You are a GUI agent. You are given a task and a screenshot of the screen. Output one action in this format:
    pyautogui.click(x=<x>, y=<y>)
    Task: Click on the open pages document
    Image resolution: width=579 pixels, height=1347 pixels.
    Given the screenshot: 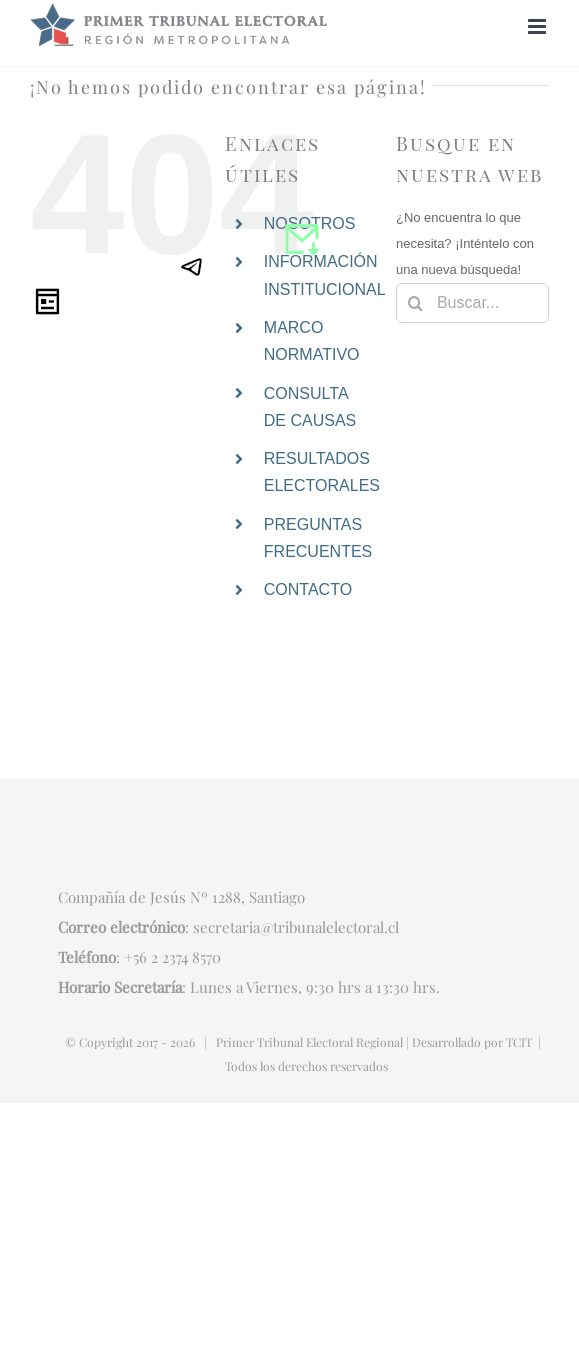 What is the action you would take?
    pyautogui.click(x=47, y=301)
    